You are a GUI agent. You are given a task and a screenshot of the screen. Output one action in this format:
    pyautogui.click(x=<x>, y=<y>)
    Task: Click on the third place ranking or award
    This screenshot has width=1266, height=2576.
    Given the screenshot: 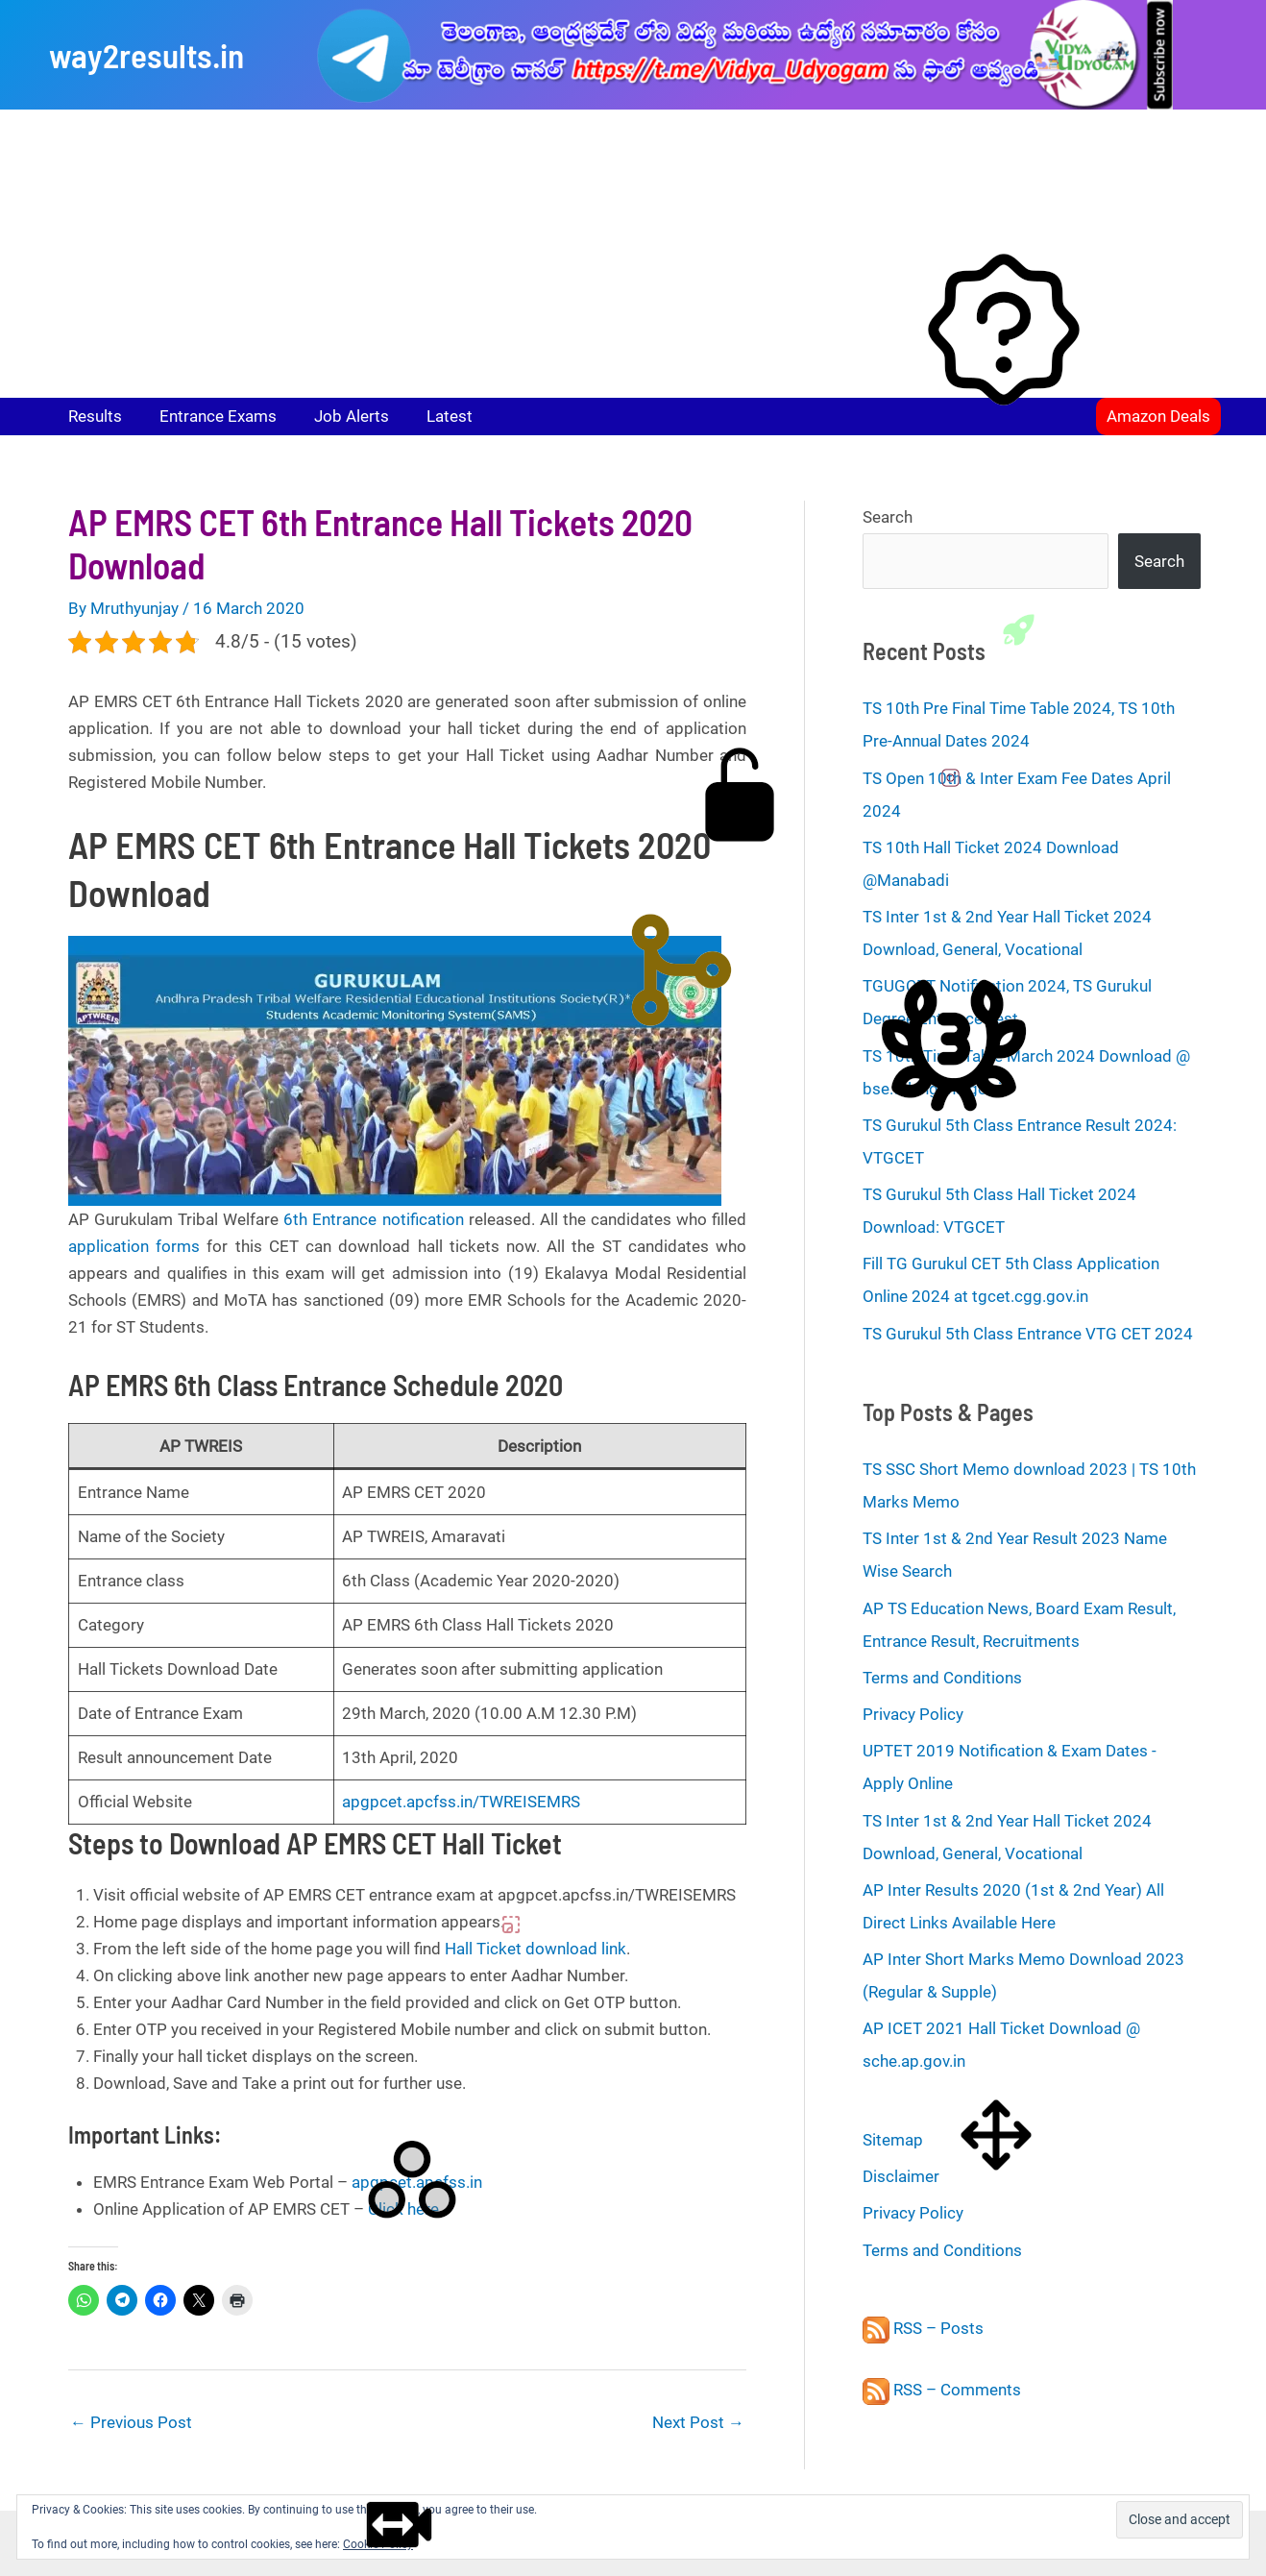 What is the action you would take?
    pyautogui.click(x=954, y=1045)
    